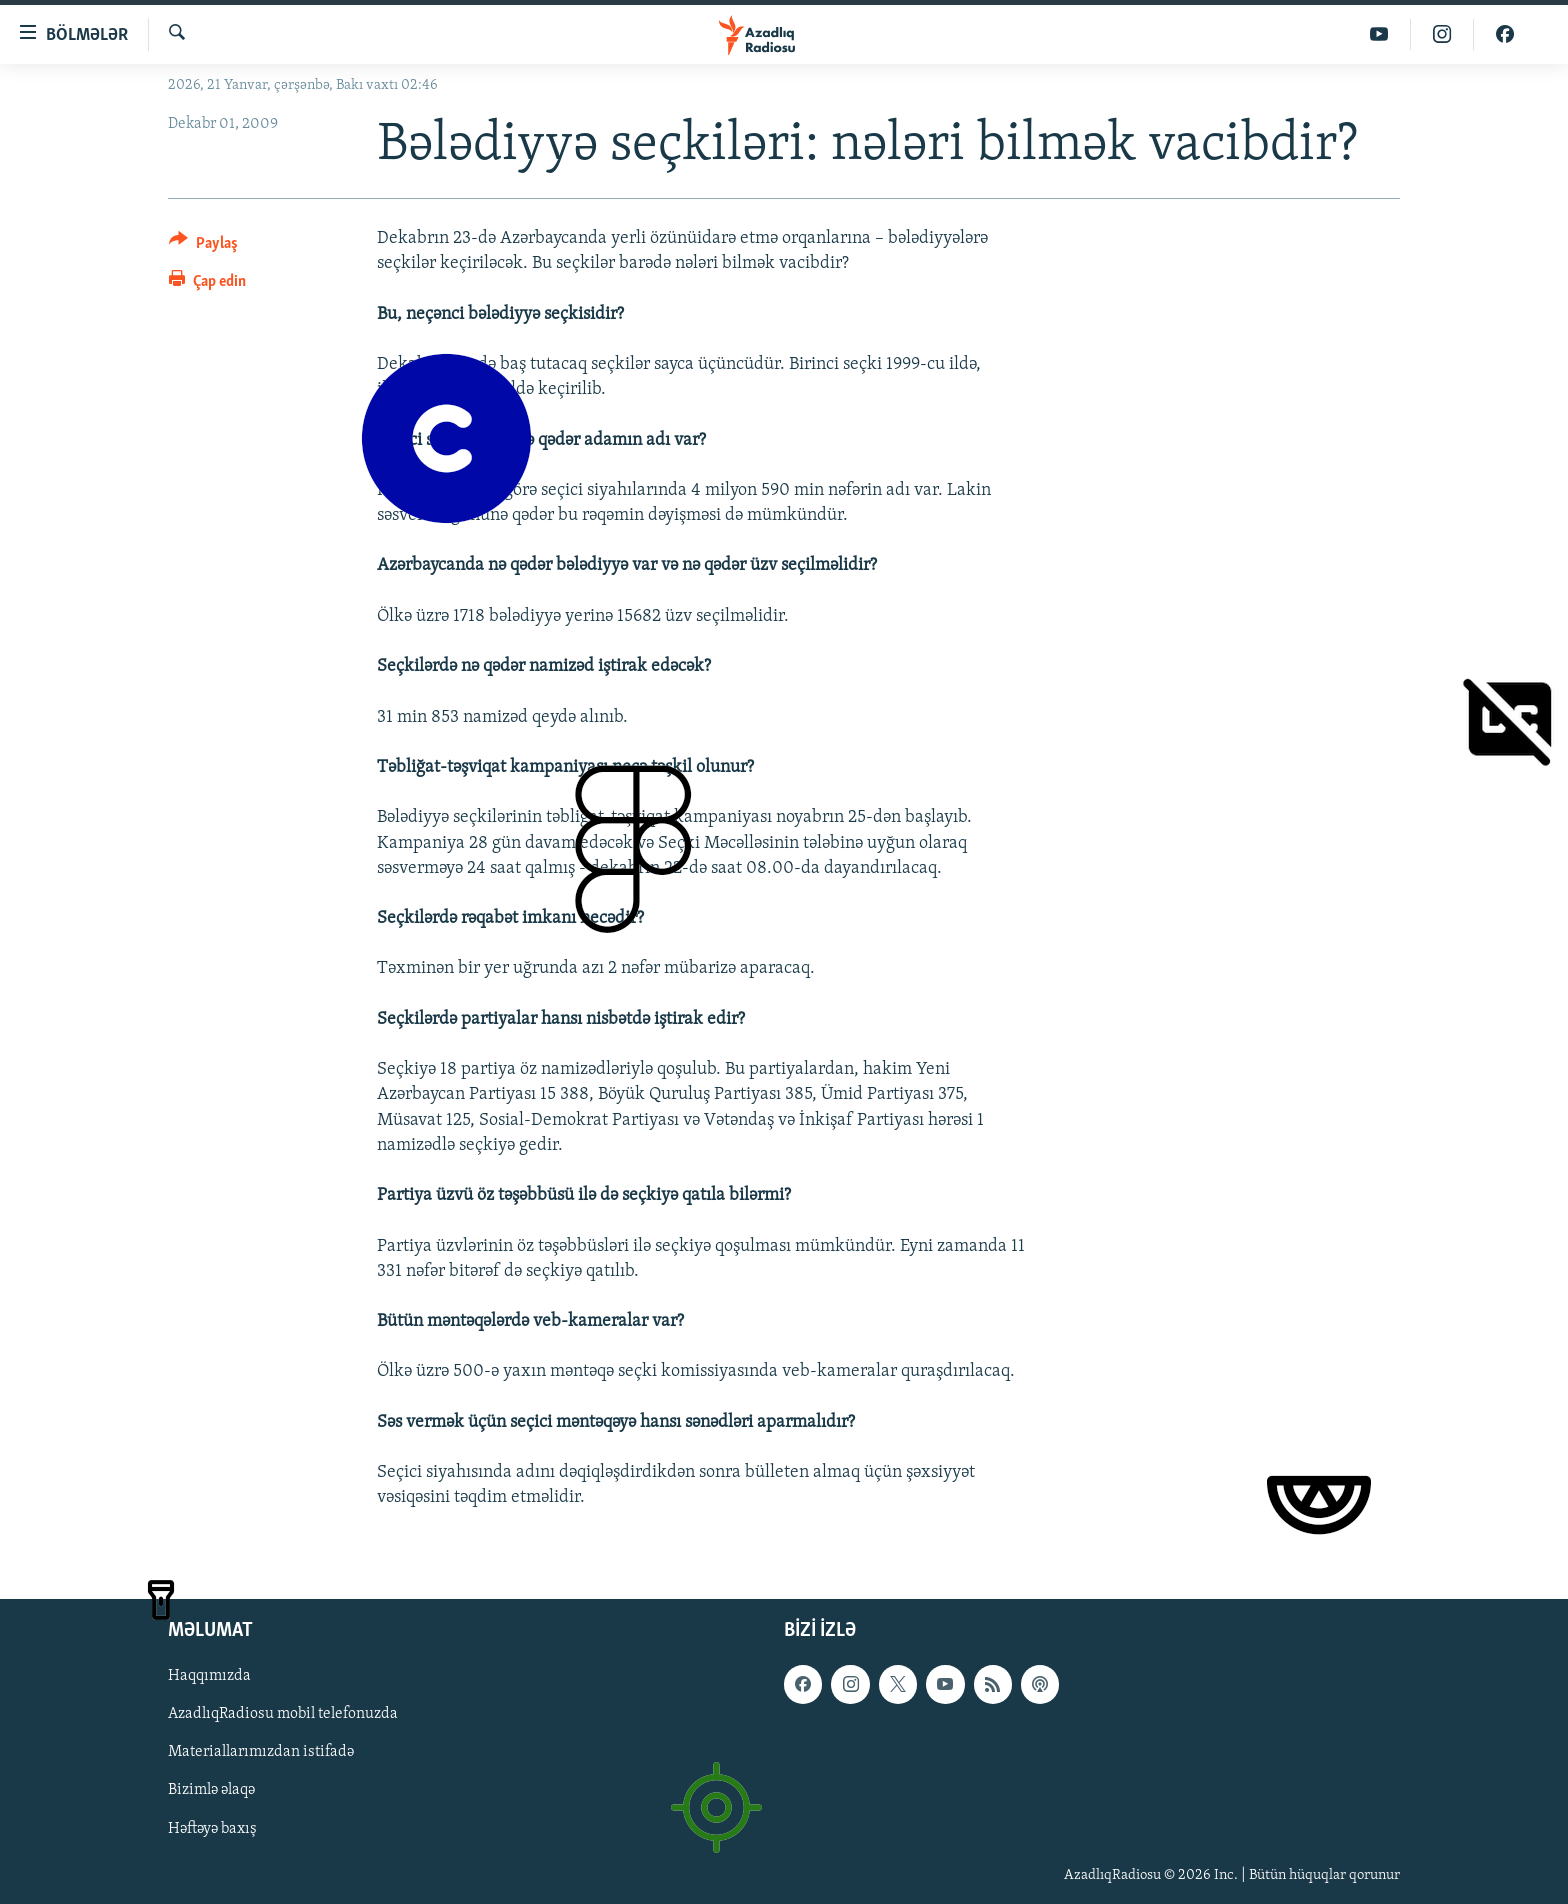 This screenshot has height=1904, width=1568. What do you see at coordinates (446, 438) in the screenshot?
I see `indicates copyrighted content` at bounding box center [446, 438].